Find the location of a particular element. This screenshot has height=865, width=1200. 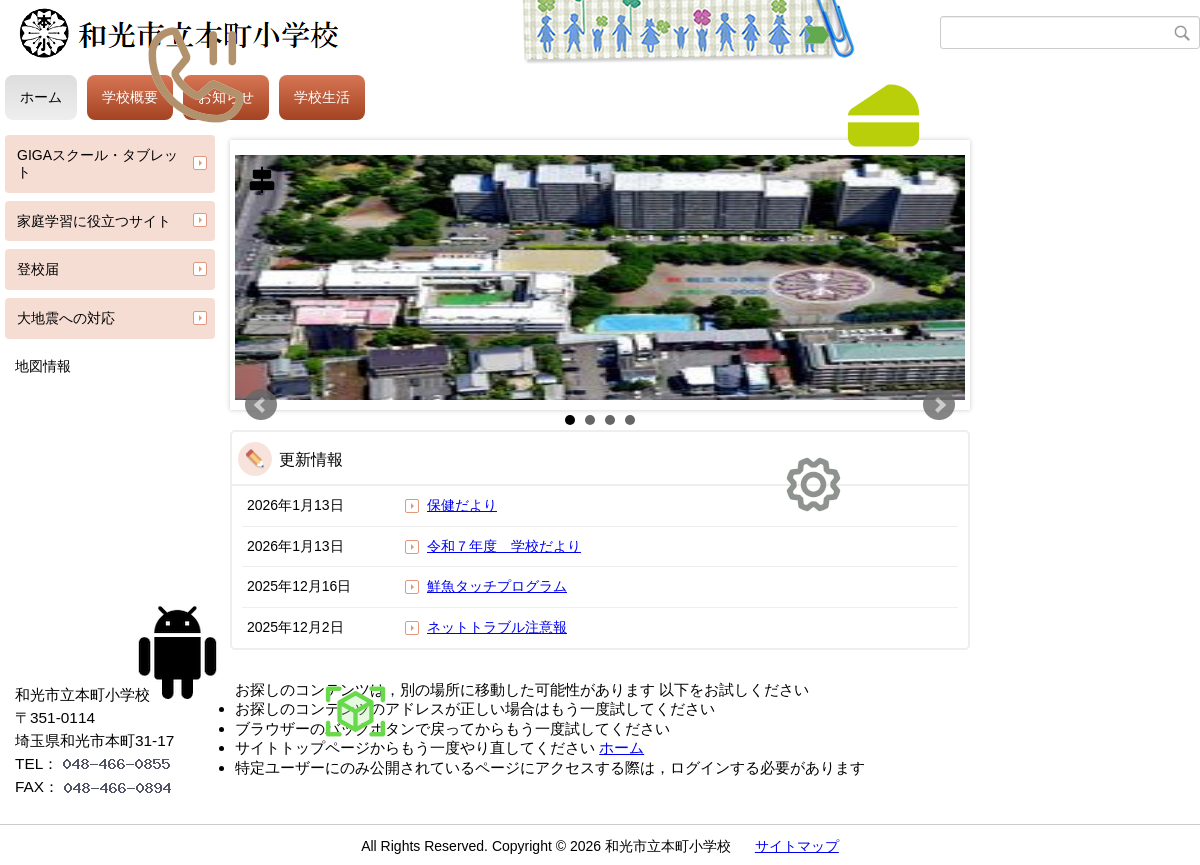

put current call on hold is located at coordinates (198, 73).